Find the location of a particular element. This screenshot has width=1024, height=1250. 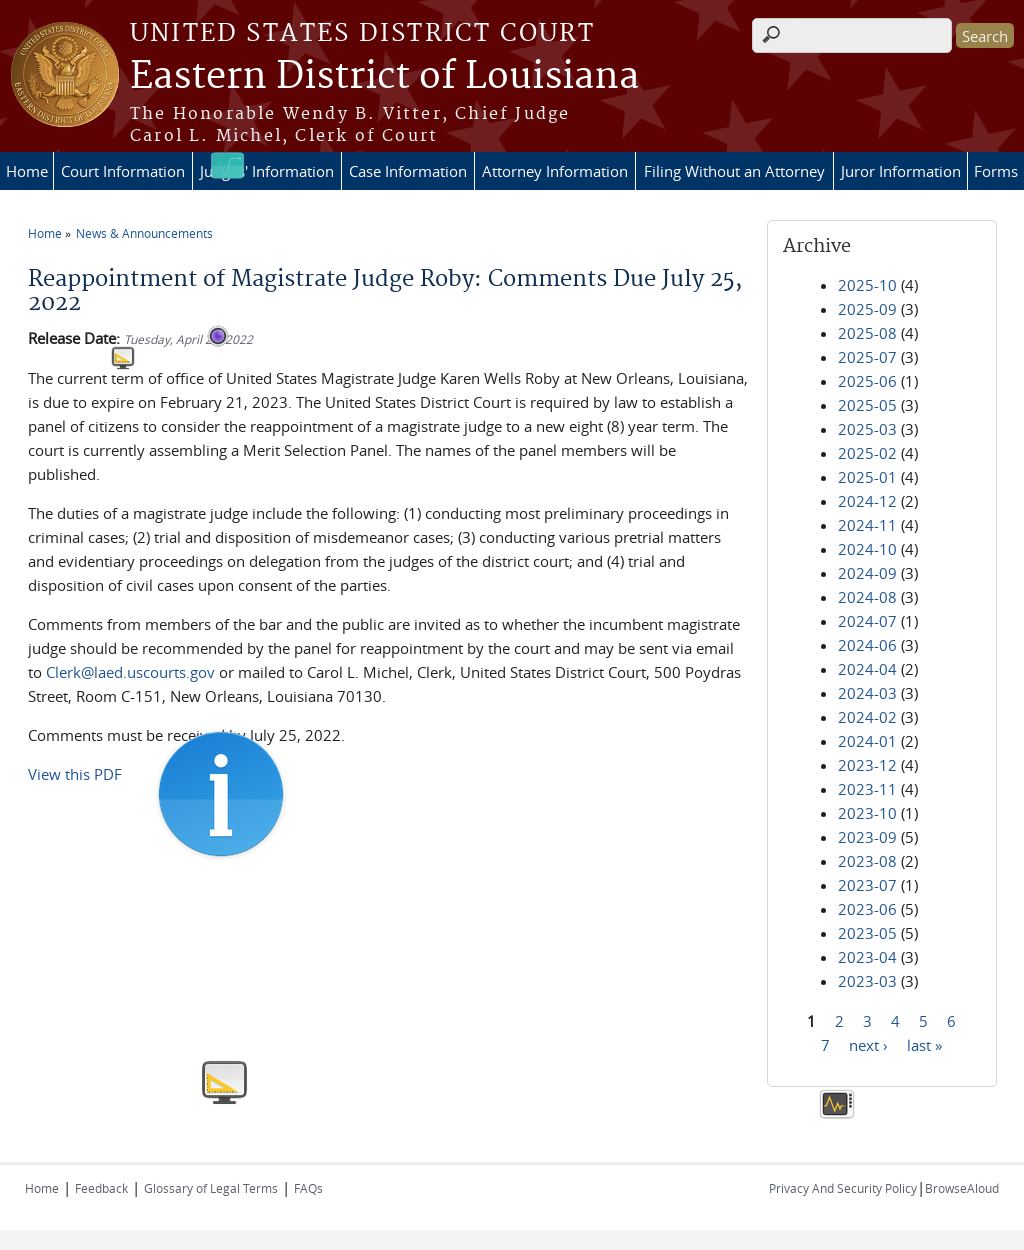

open the camera app is located at coordinates (218, 336).